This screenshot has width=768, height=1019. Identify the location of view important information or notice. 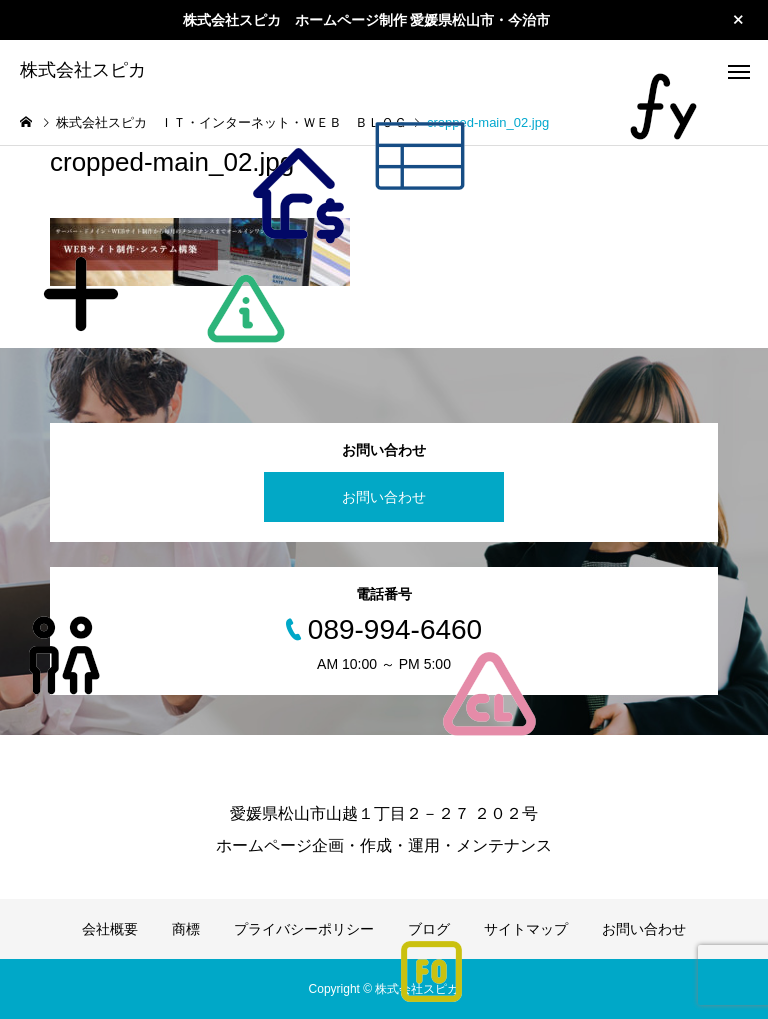
(246, 311).